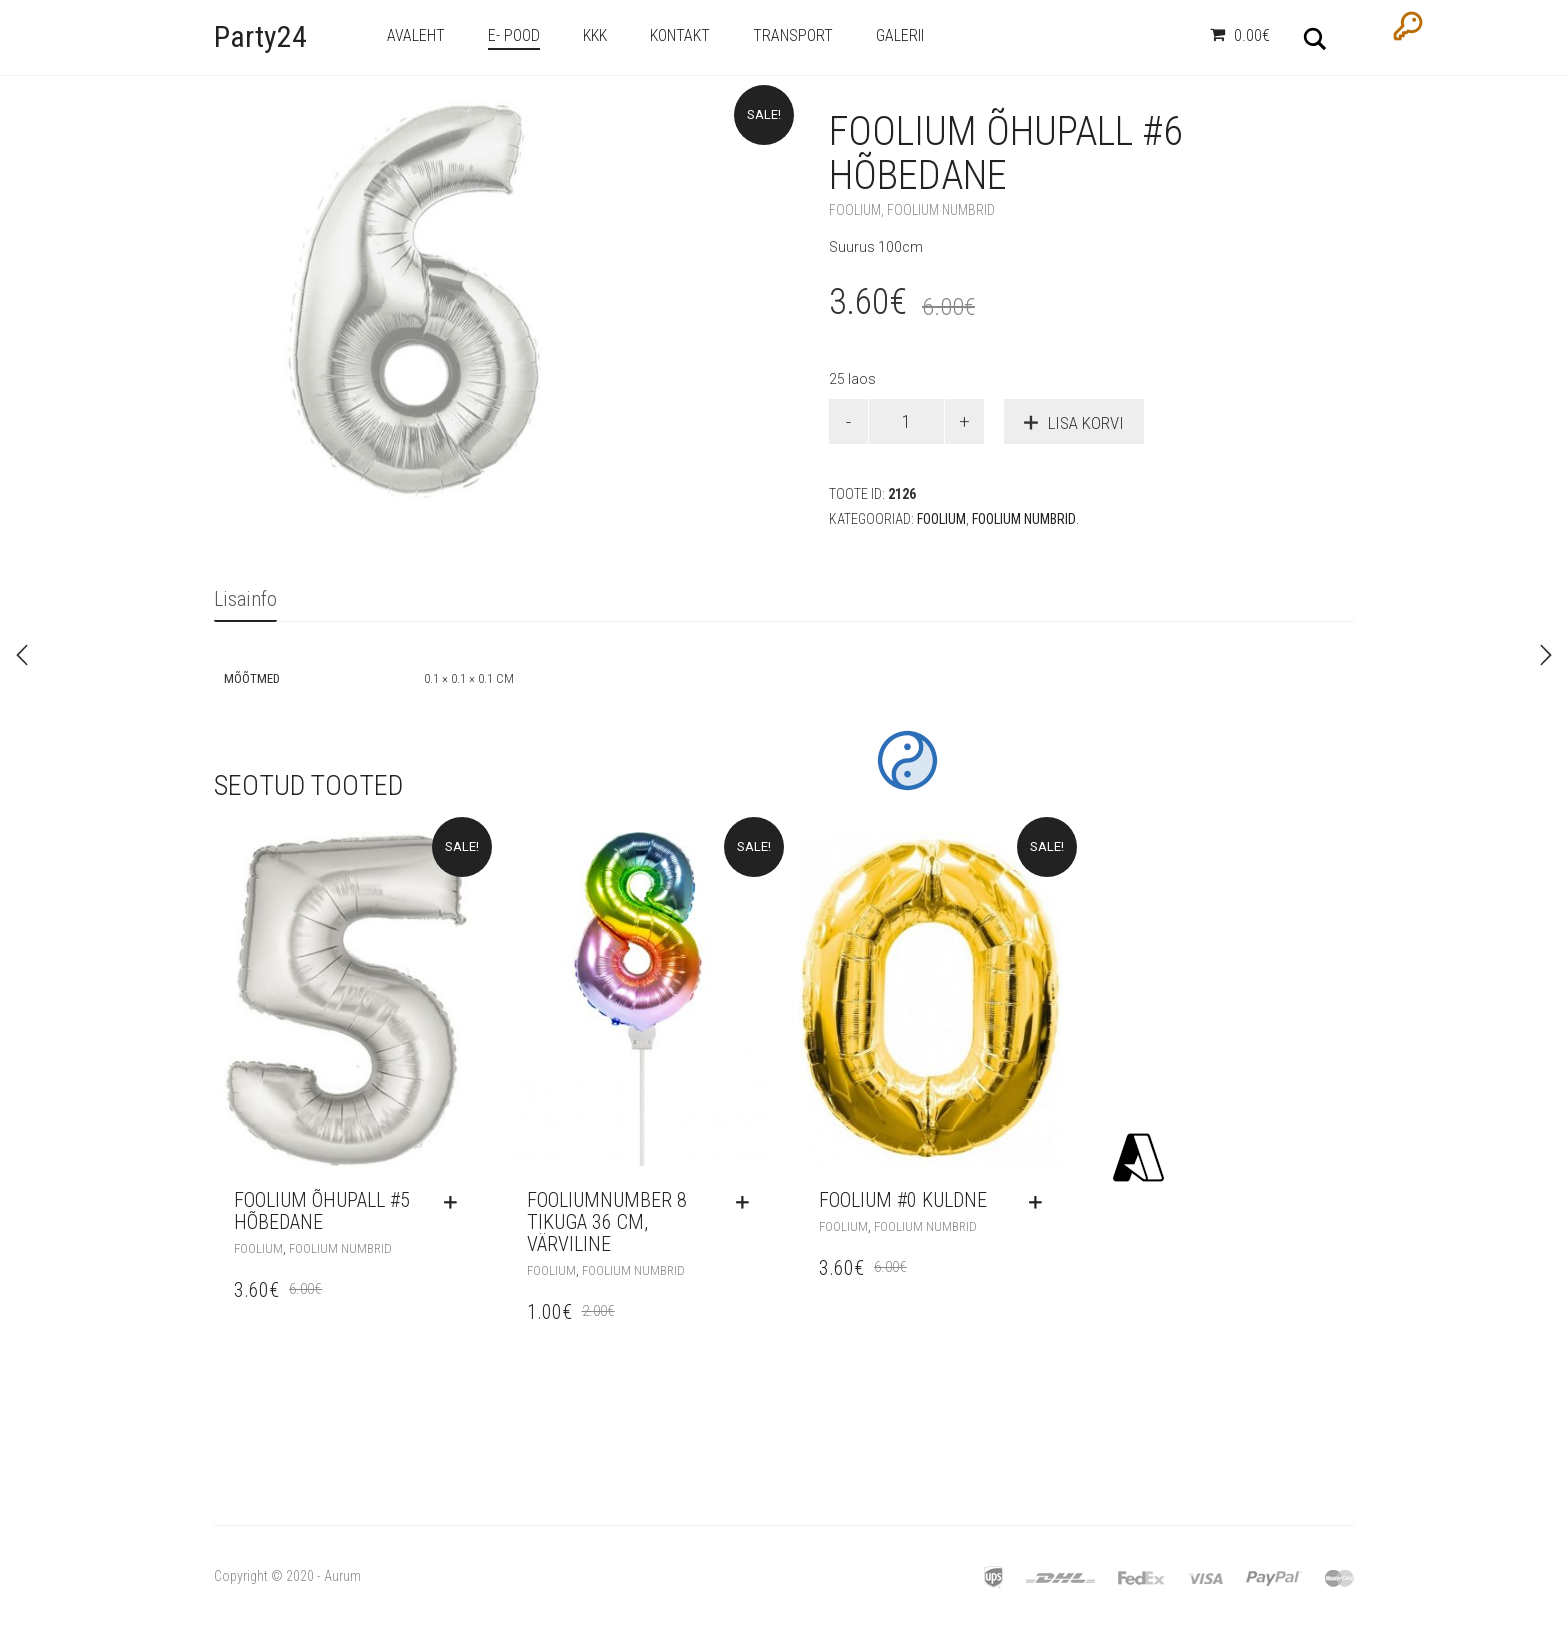  What do you see at coordinates (1407, 26) in the screenshot?
I see `access security or password settings` at bounding box center [1407, 26].